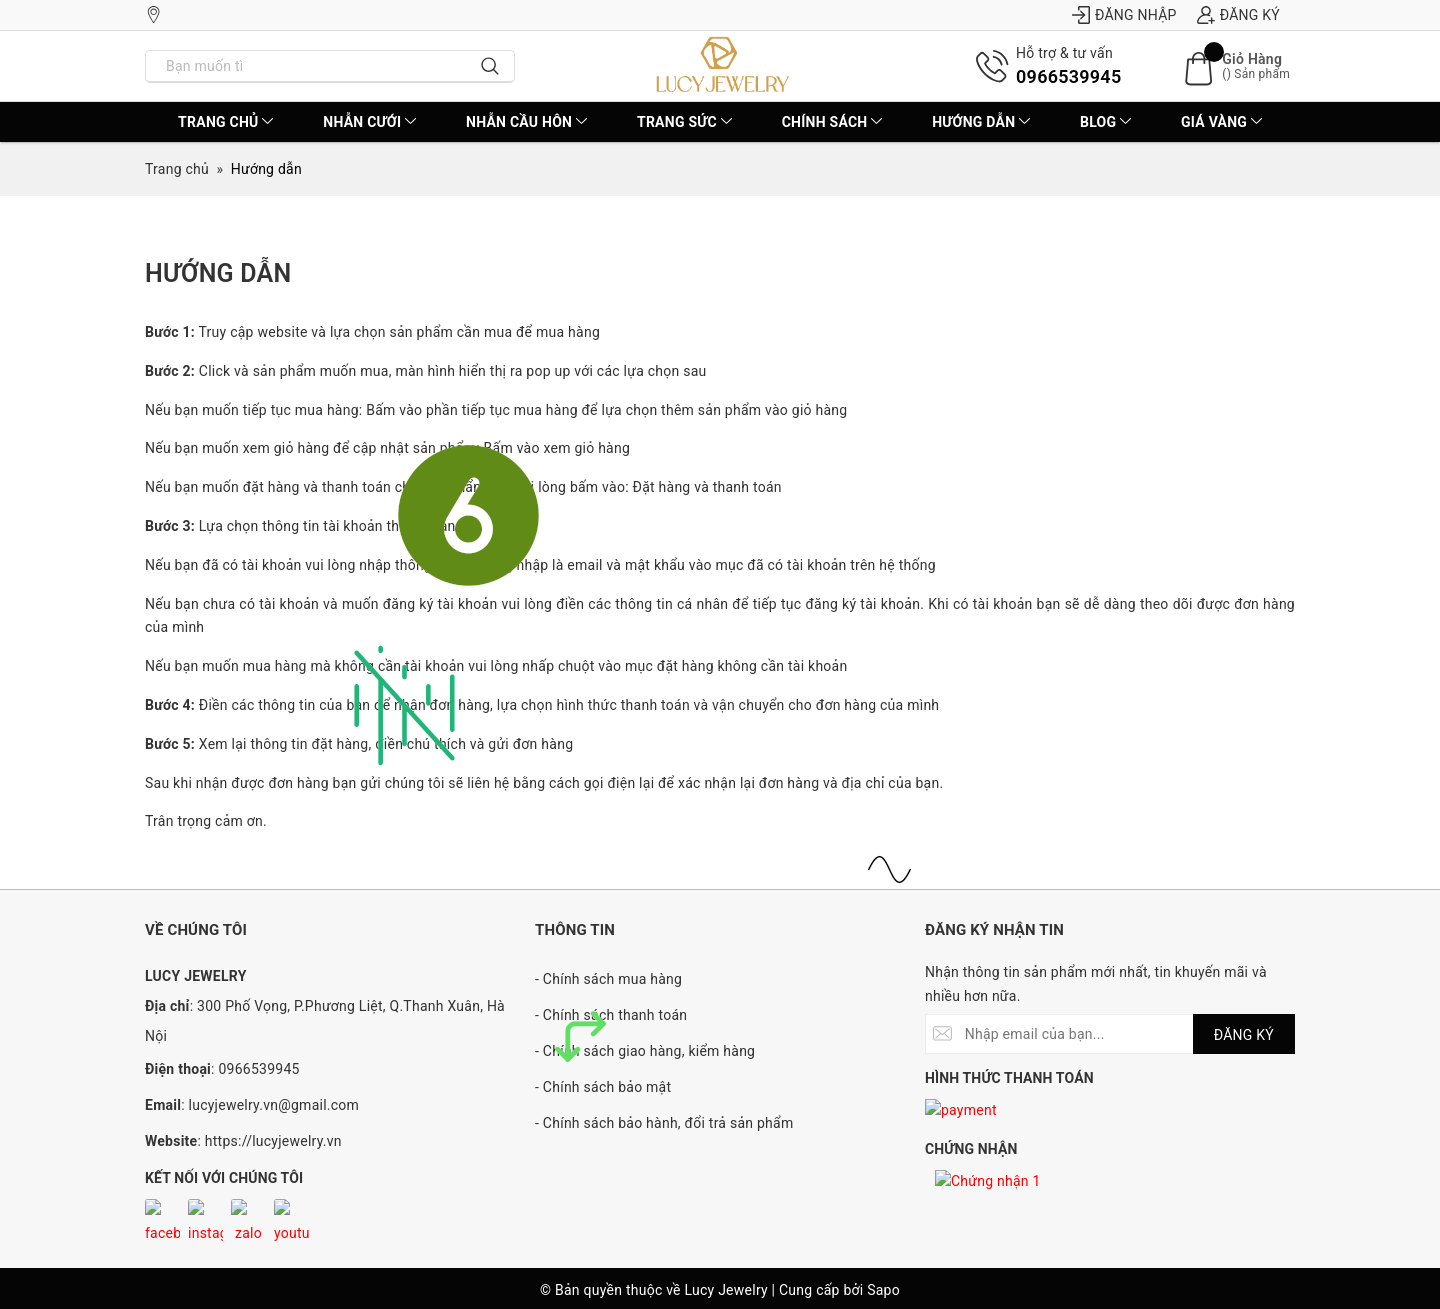 Image resolution: width=1440 pixels, height=1309 pixels. Describe the element at coordinates (404, 705) in the screenshot. I see `mute or disable audio input` at that location.